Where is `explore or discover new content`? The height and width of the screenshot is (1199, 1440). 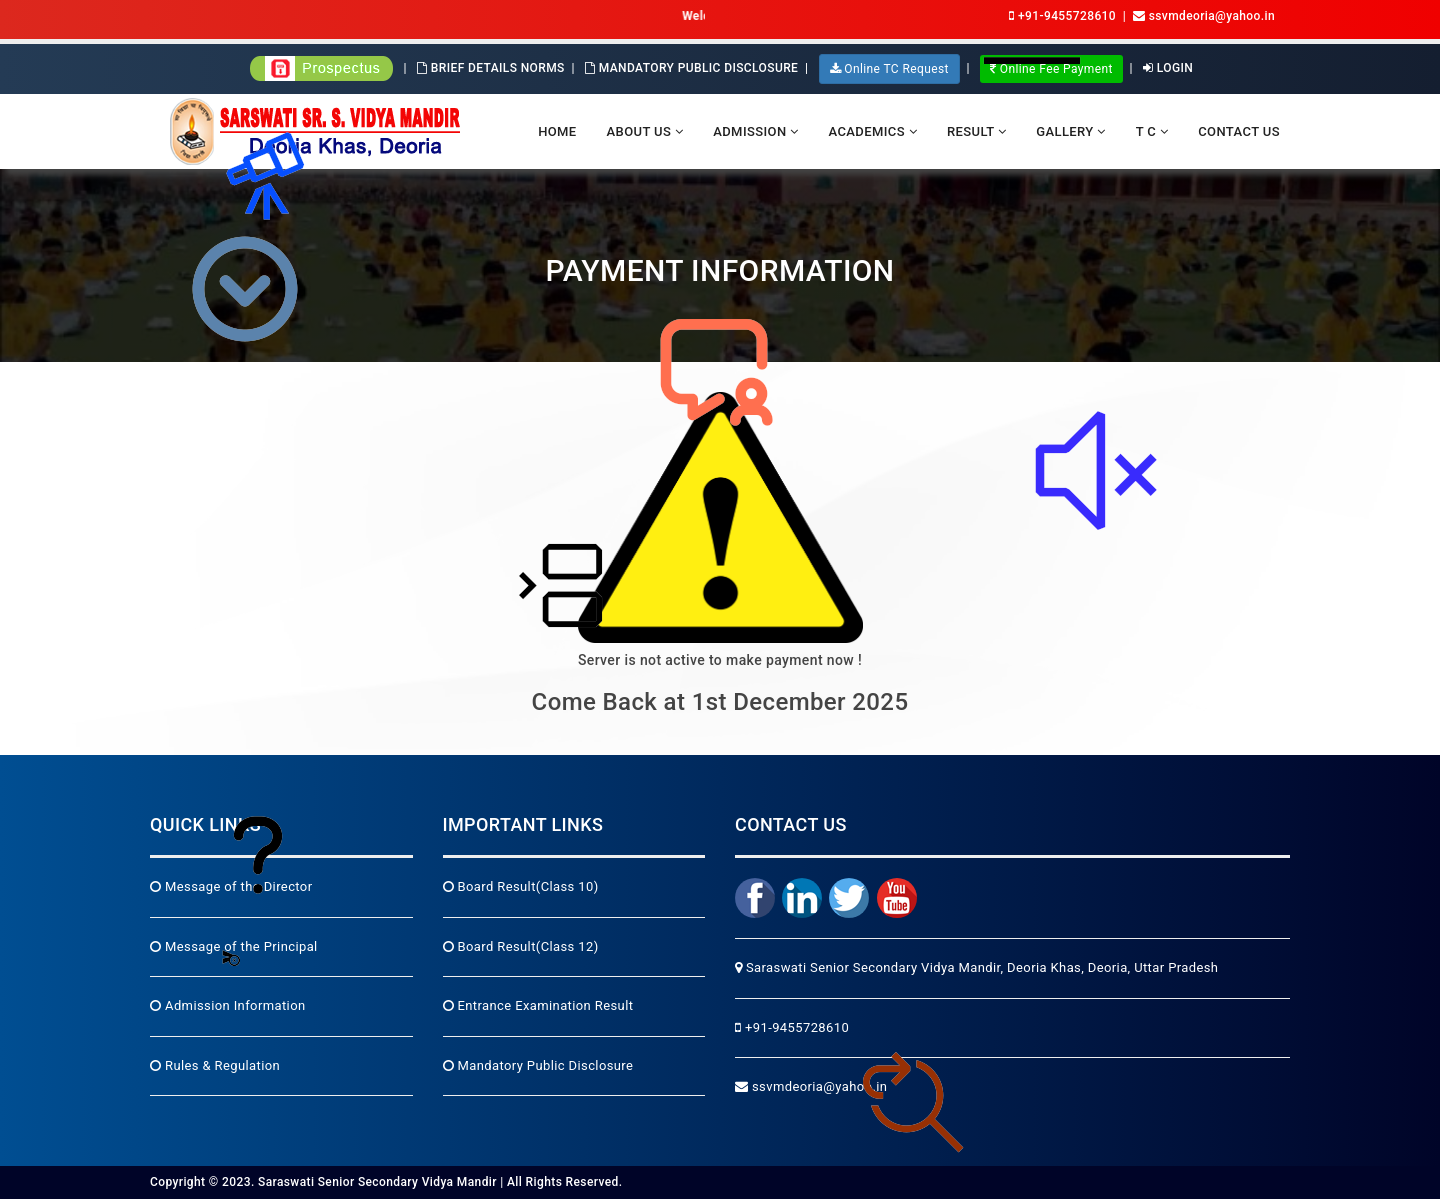 explore or discover new content is located at coordinates (267, 176).